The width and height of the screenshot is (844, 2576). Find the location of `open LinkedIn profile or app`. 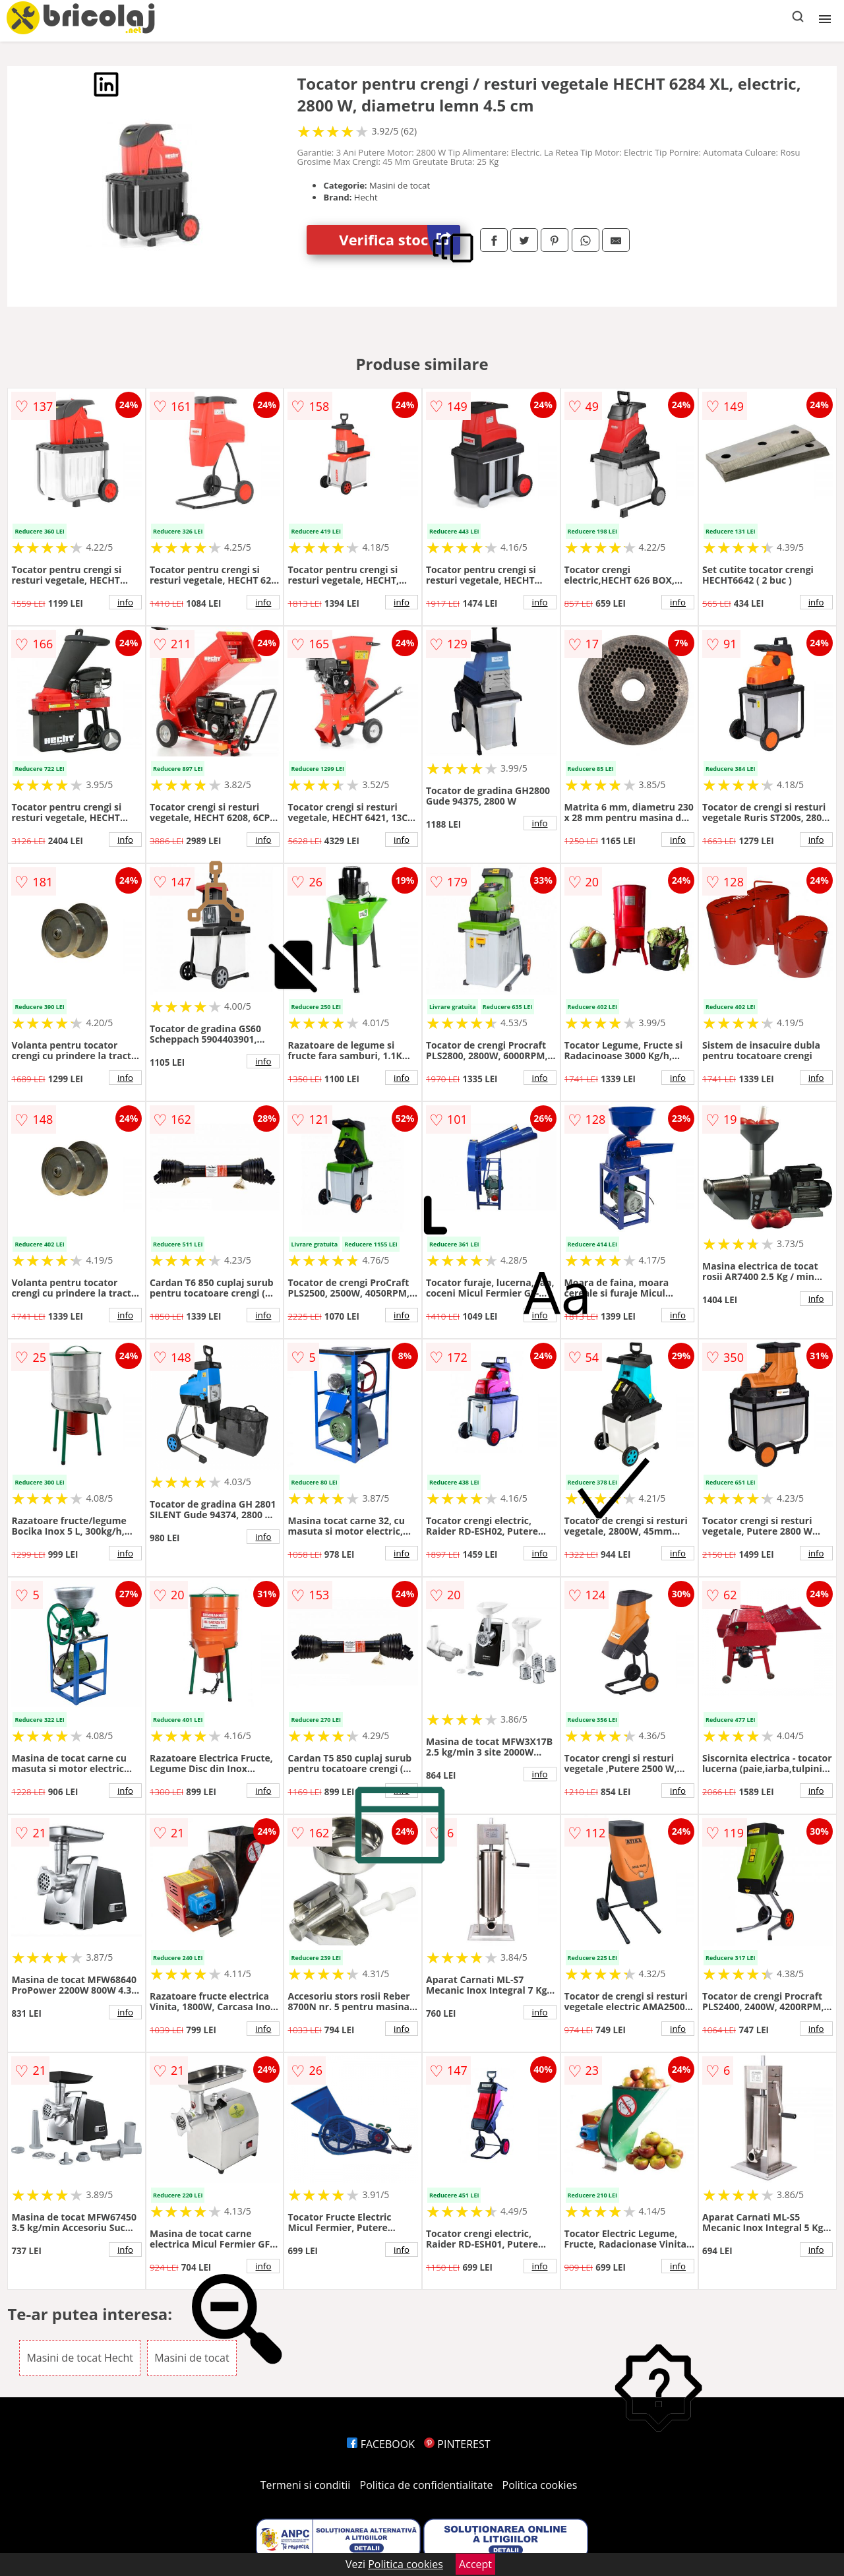

open LinkedIn profile or app is located at coordinates (106, 84).